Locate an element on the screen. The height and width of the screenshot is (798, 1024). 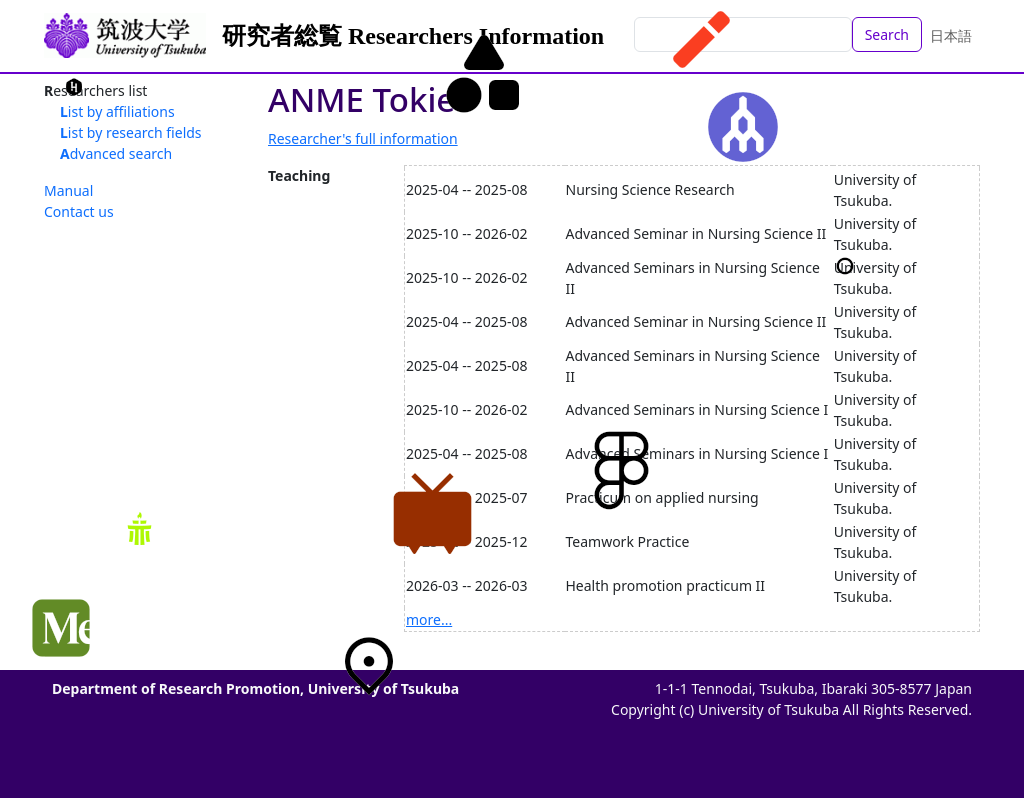
represents an empty or unselected state is located at coordinates (845, 266).